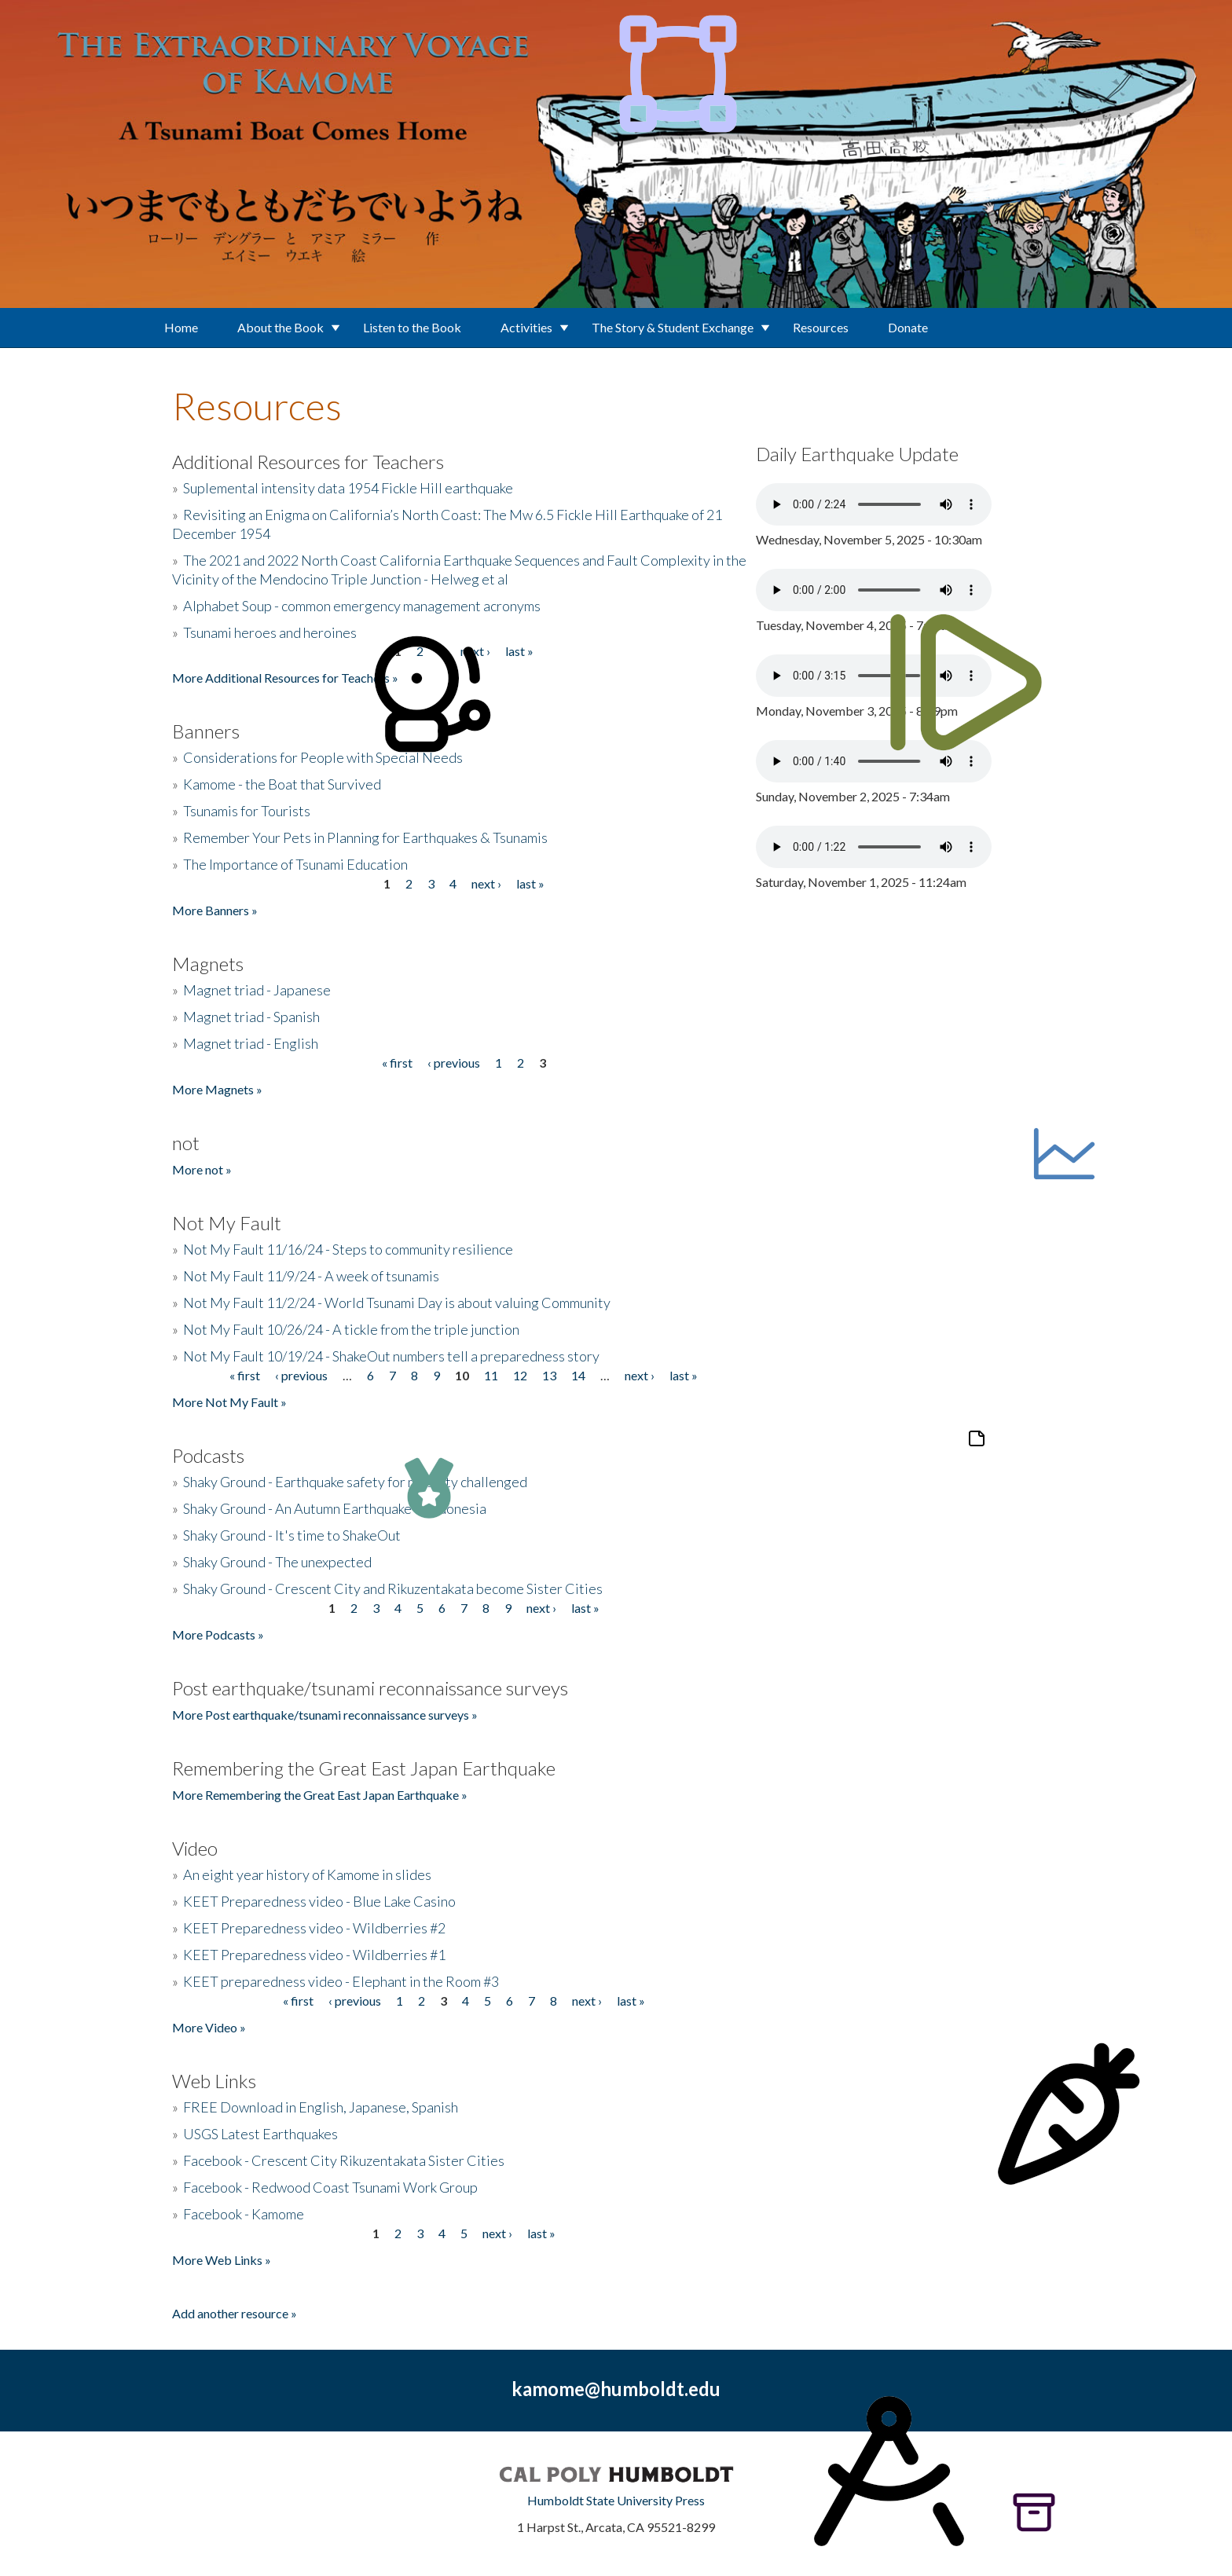 This screenshot has height=2576, width=1232. Describe the element at coordinates (1066, 2116) in the screenshot. I see `browse vegetable or produce category` at that location.